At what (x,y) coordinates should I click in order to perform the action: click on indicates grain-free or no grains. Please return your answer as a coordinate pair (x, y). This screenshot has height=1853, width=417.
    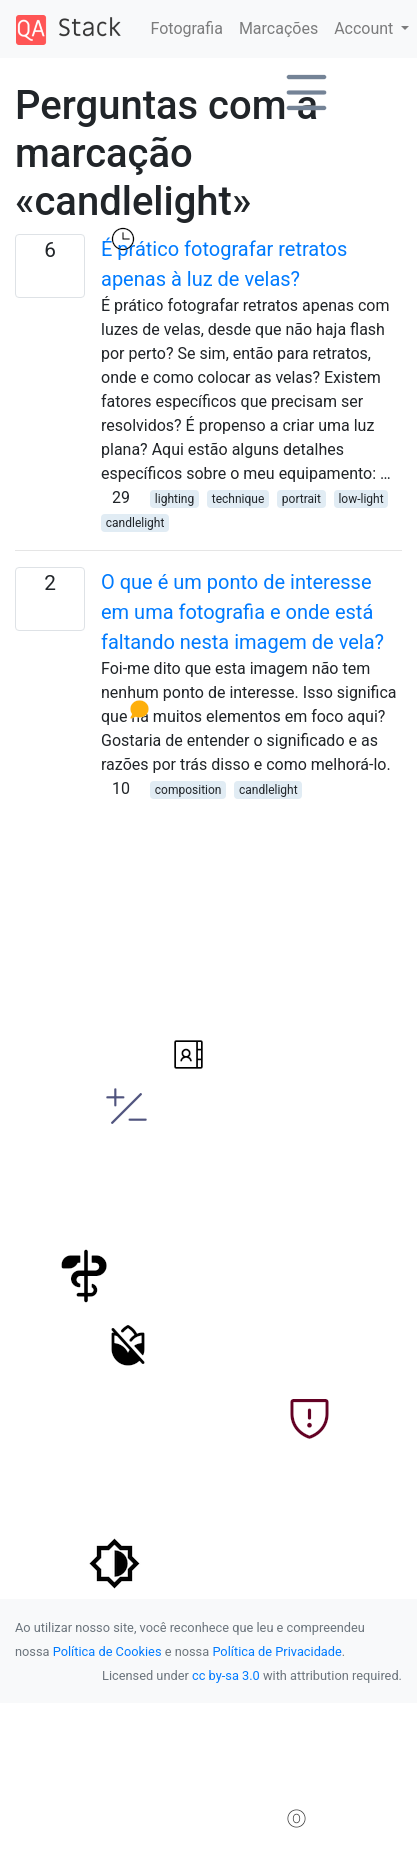
    Looking at the image, I should click on (128, 1346).